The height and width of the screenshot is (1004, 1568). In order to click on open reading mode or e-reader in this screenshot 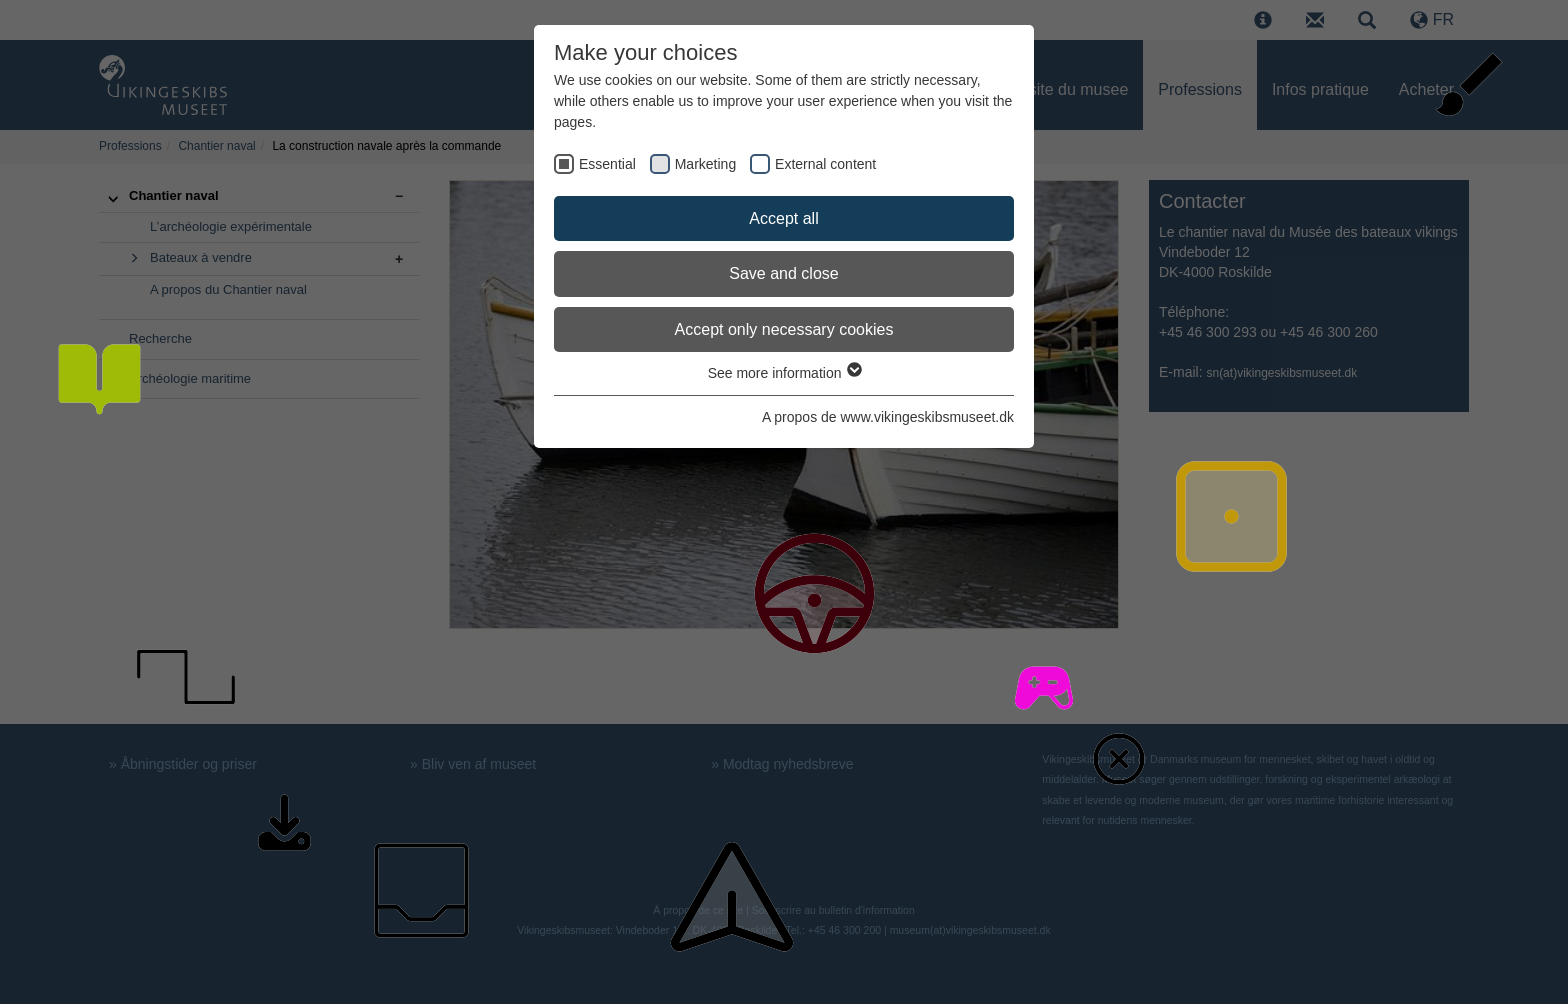, I will do `click(99, 373)`.